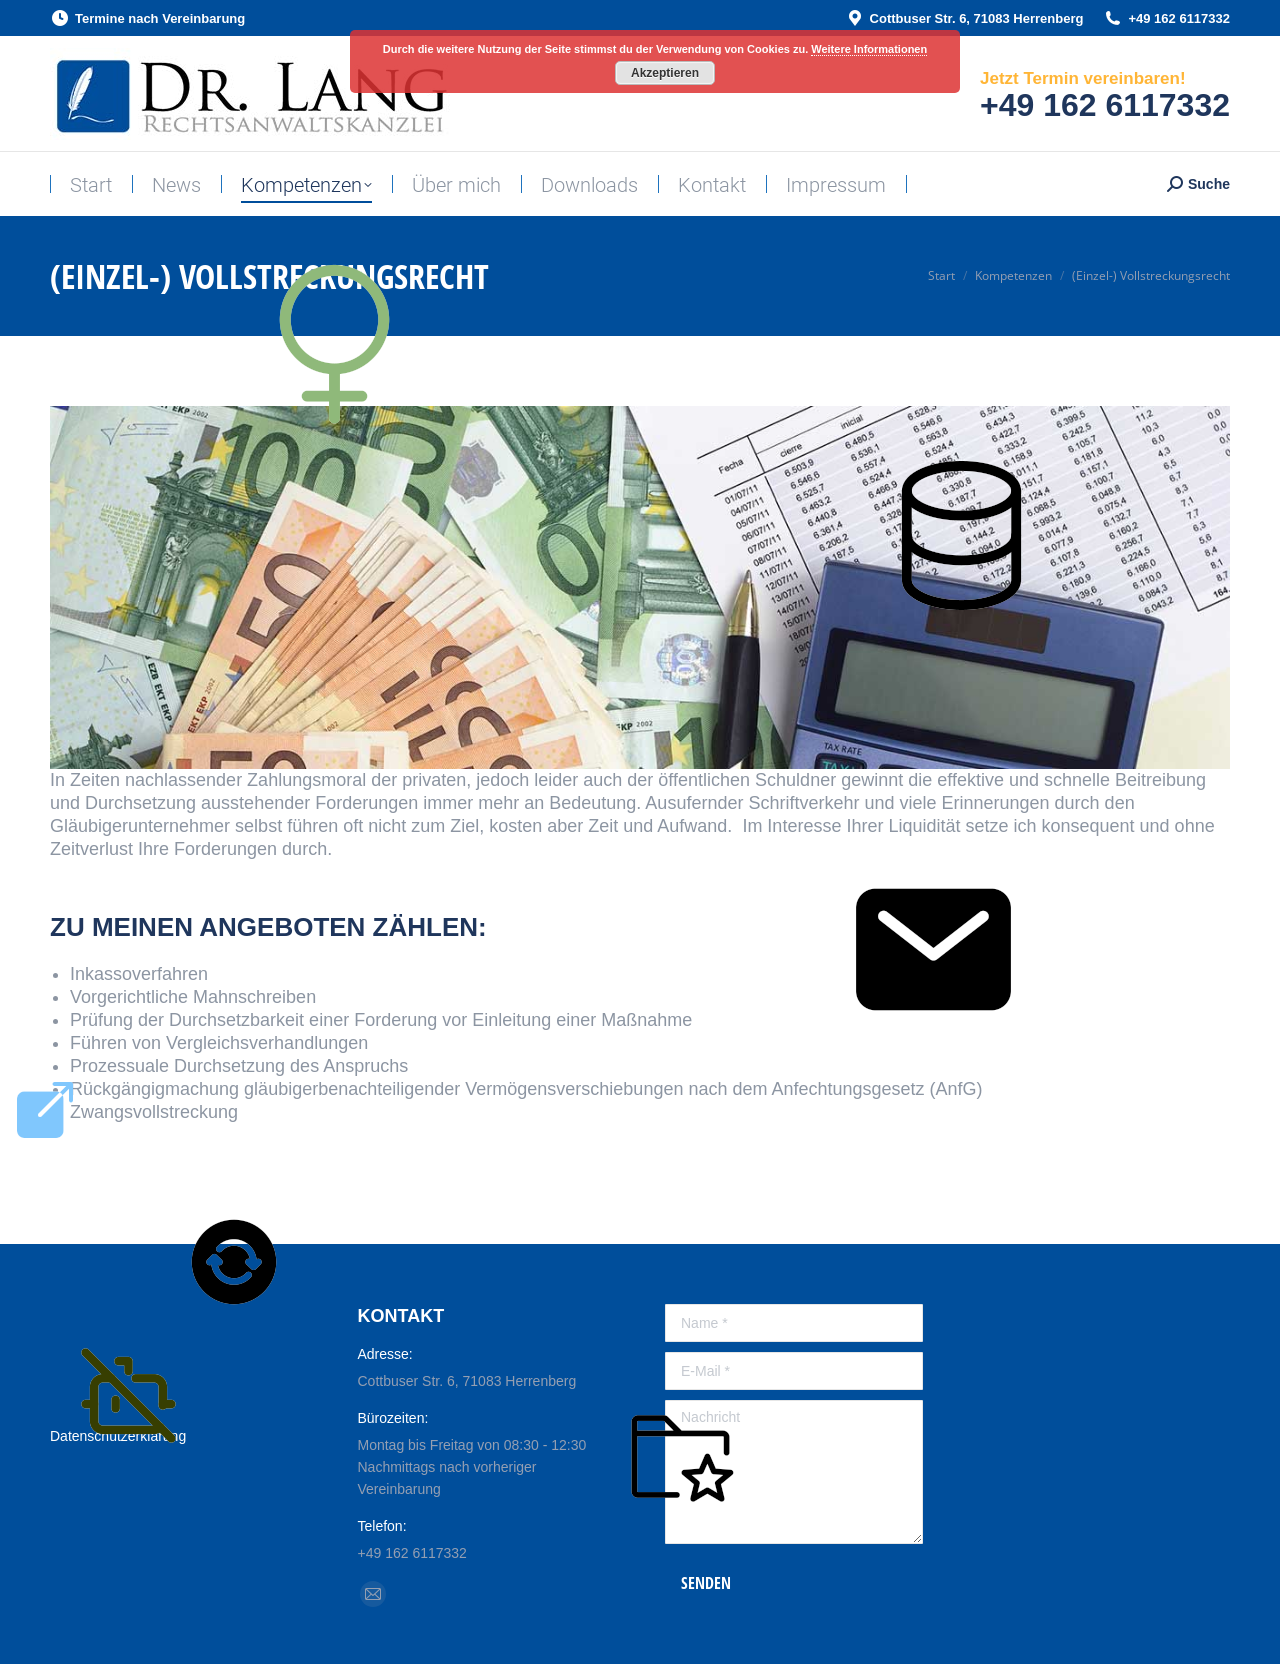 The image size is (1280, 1664). Describe the element at coordinates (961, 535) in the screenshot. I see `access server settings` at that location.